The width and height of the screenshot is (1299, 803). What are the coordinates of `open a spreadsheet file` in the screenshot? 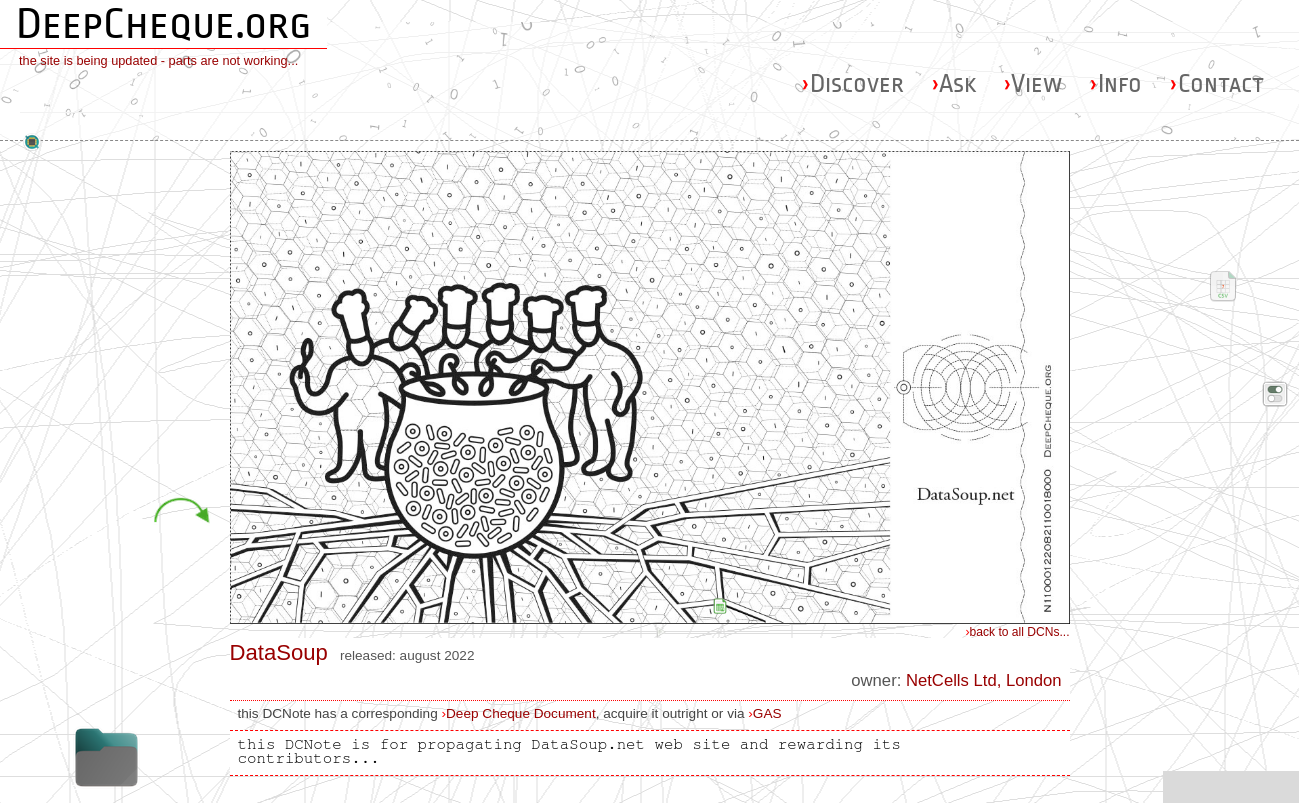 It's located at (720, 606).